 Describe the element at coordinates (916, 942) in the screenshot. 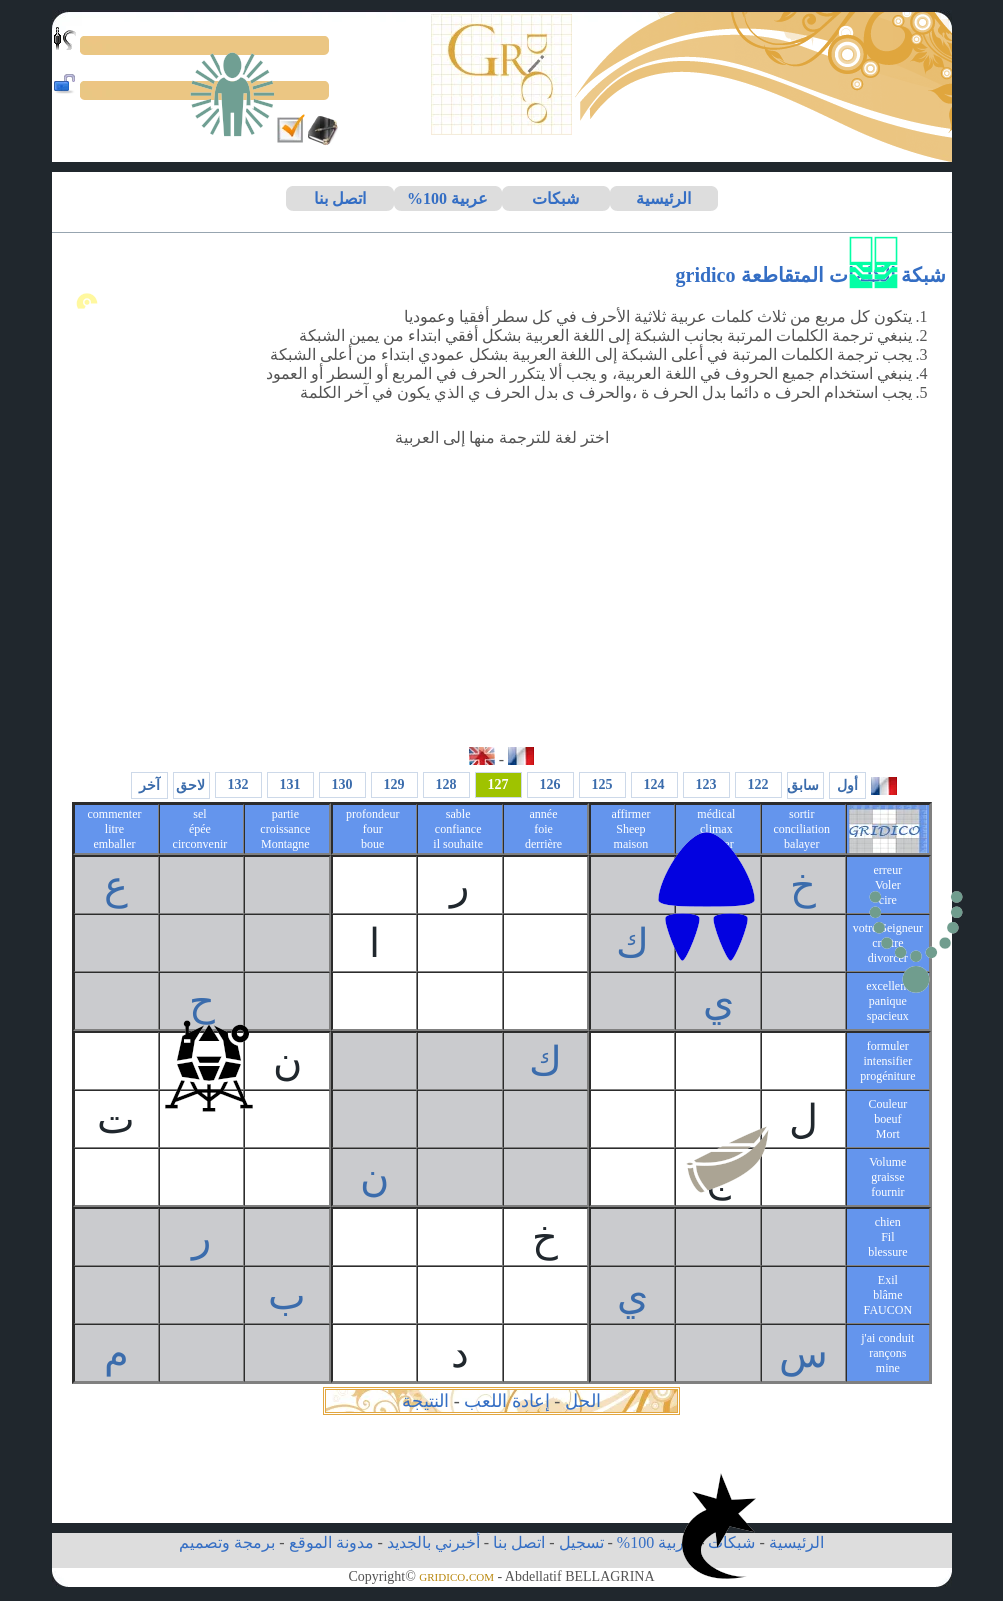

I see `browse jewelry or accessories category` at that location.